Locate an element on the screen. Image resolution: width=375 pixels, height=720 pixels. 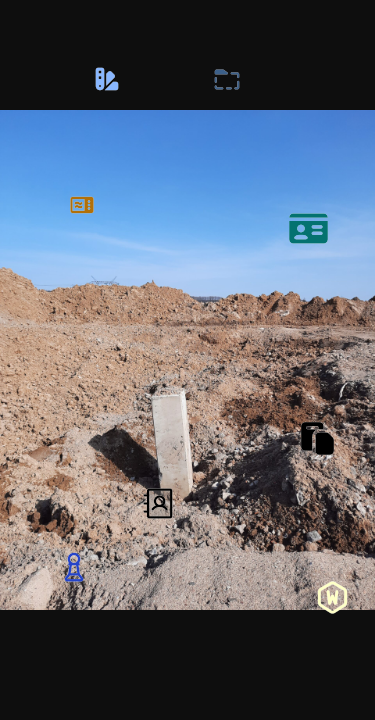
view your profile or identity information is located at coordinates (308, 228).